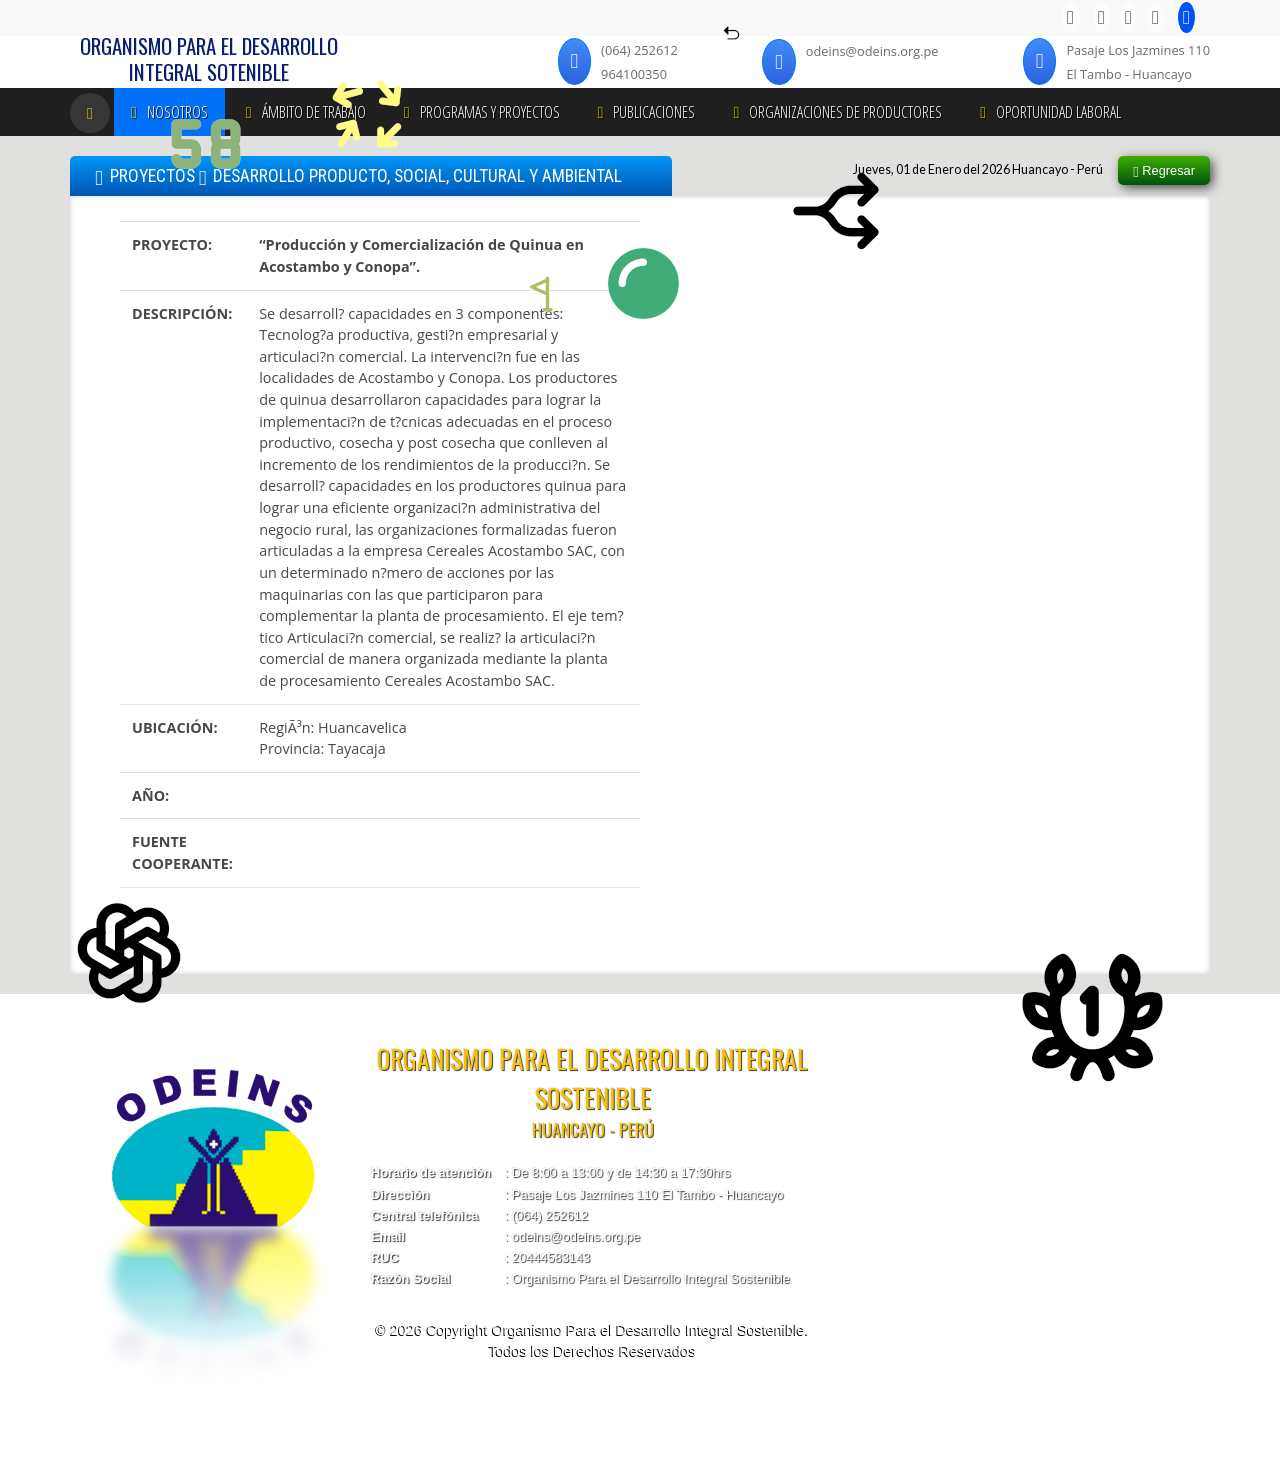  What do you see at coordinates (836, 211) in the screenshot?
I see `split content into multiple paths` at bounding box center [836, 211].